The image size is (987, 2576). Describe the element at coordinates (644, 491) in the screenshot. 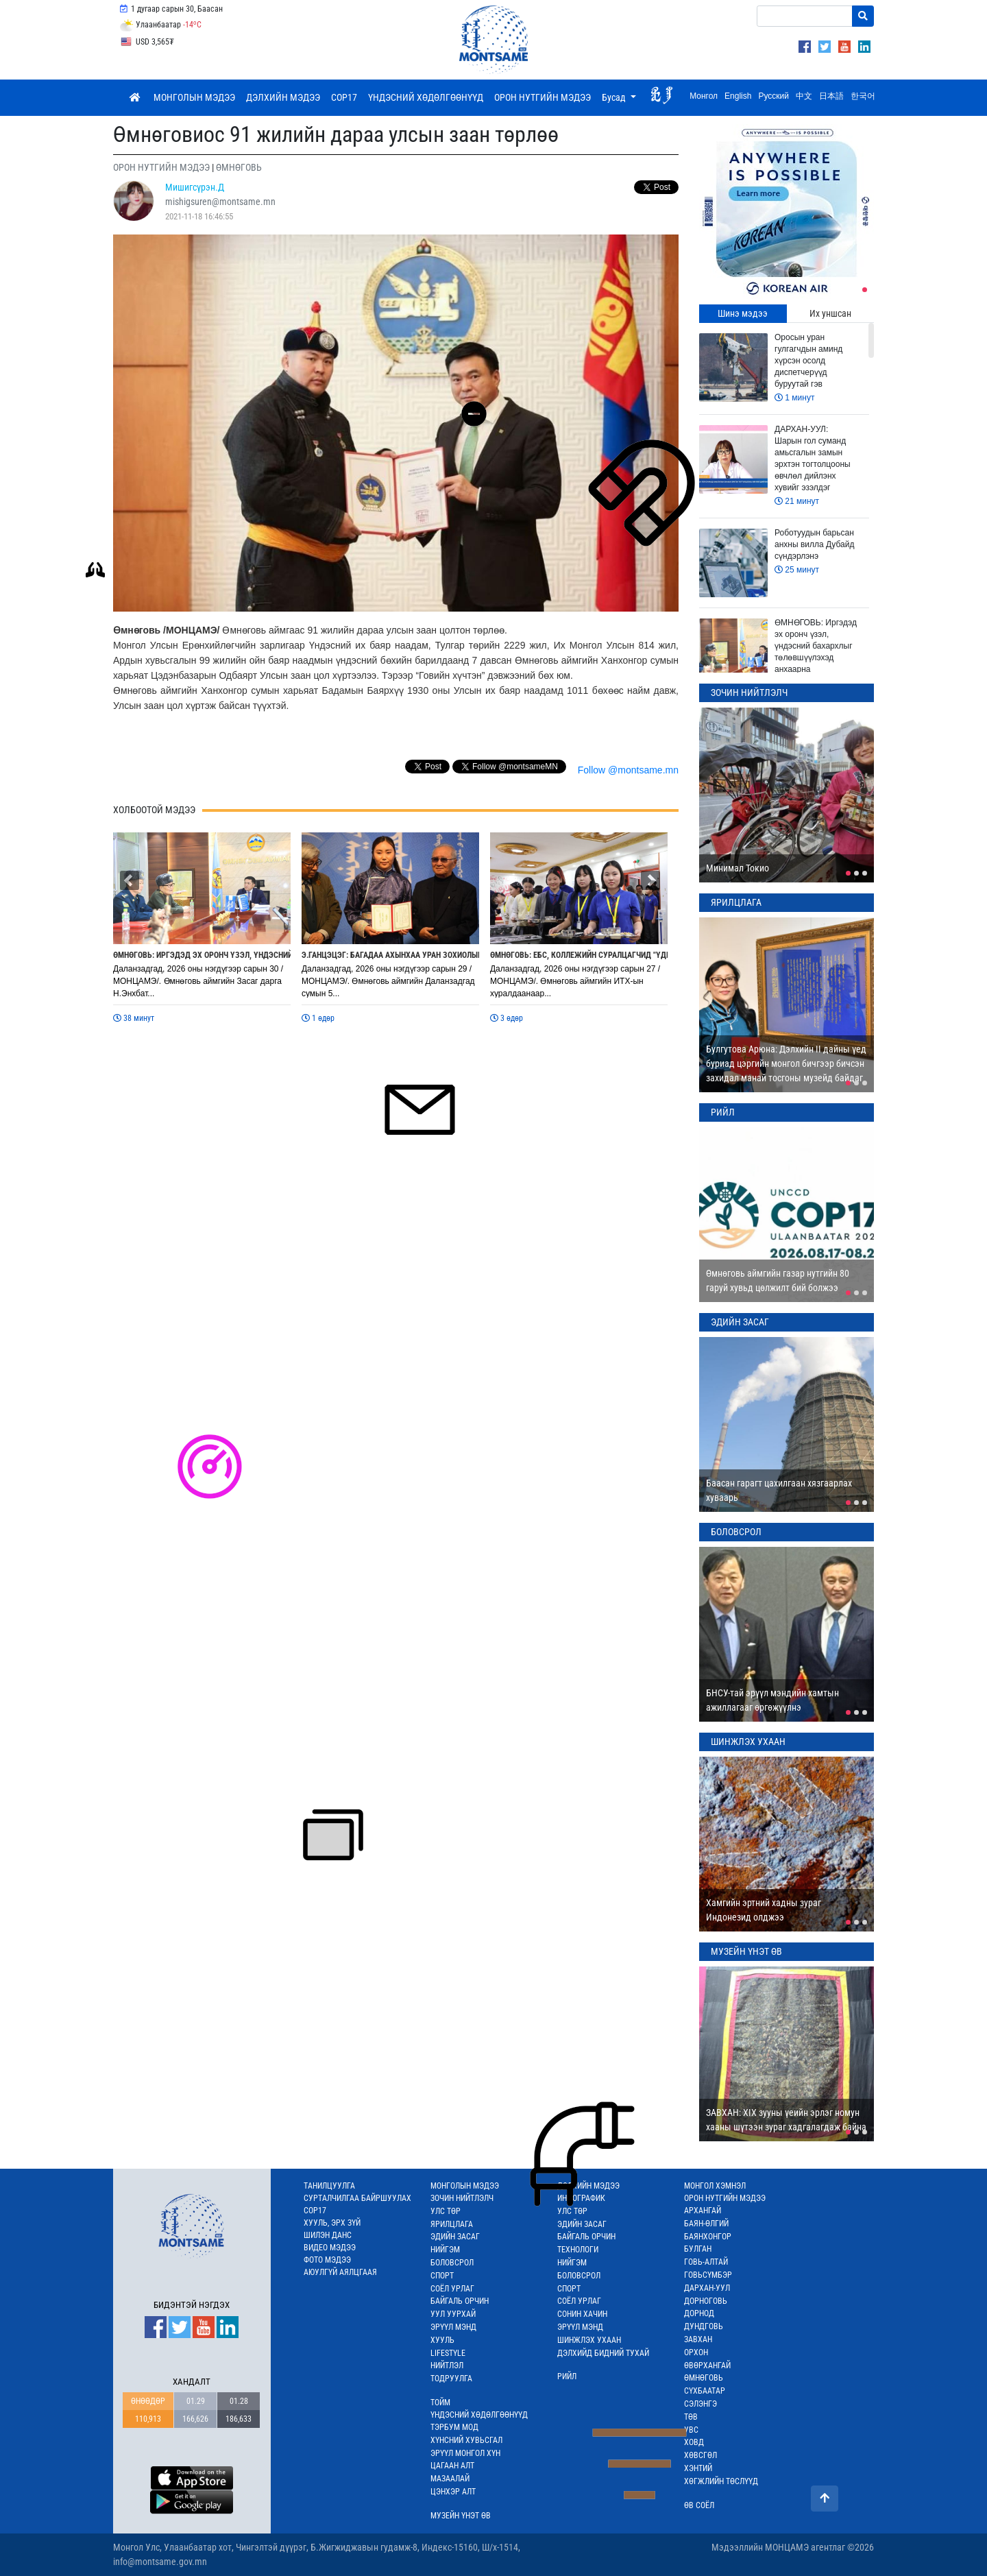

I see `attract or pin related items together` at that location.